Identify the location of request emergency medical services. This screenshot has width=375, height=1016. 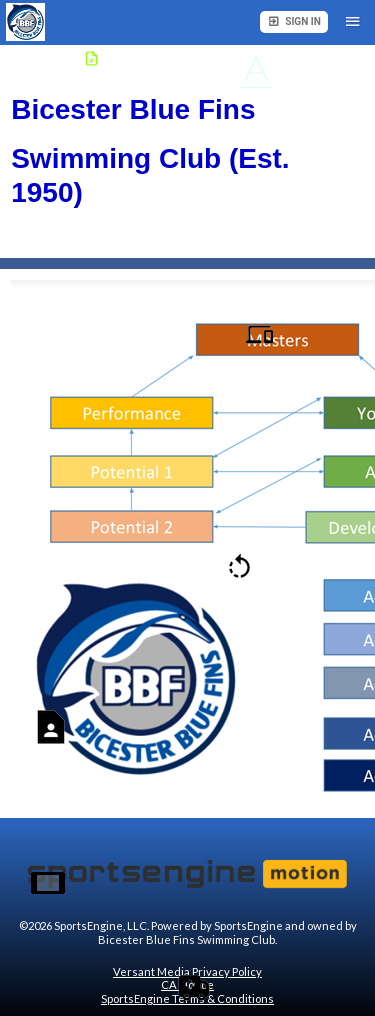
(194, 987).